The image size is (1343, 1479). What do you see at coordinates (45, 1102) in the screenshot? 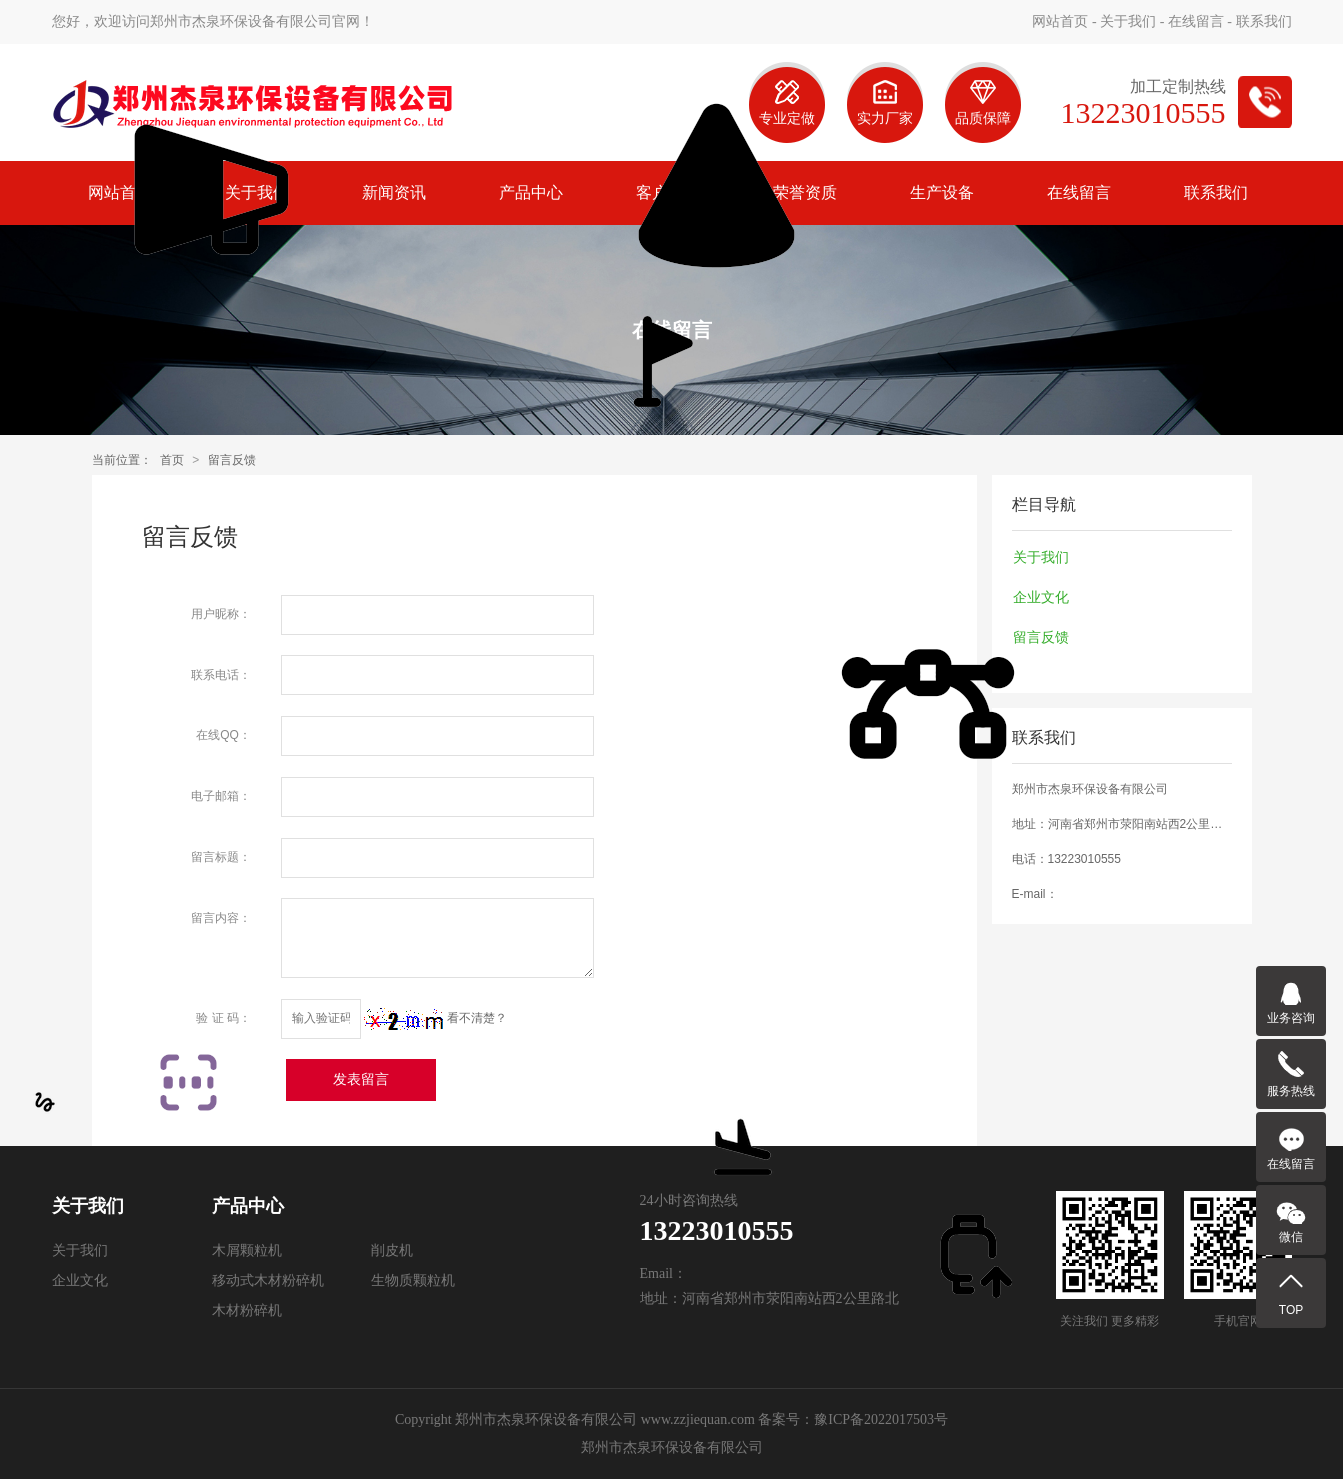
I see `draw or write with gesture input` at bounding box center [45, 1102].